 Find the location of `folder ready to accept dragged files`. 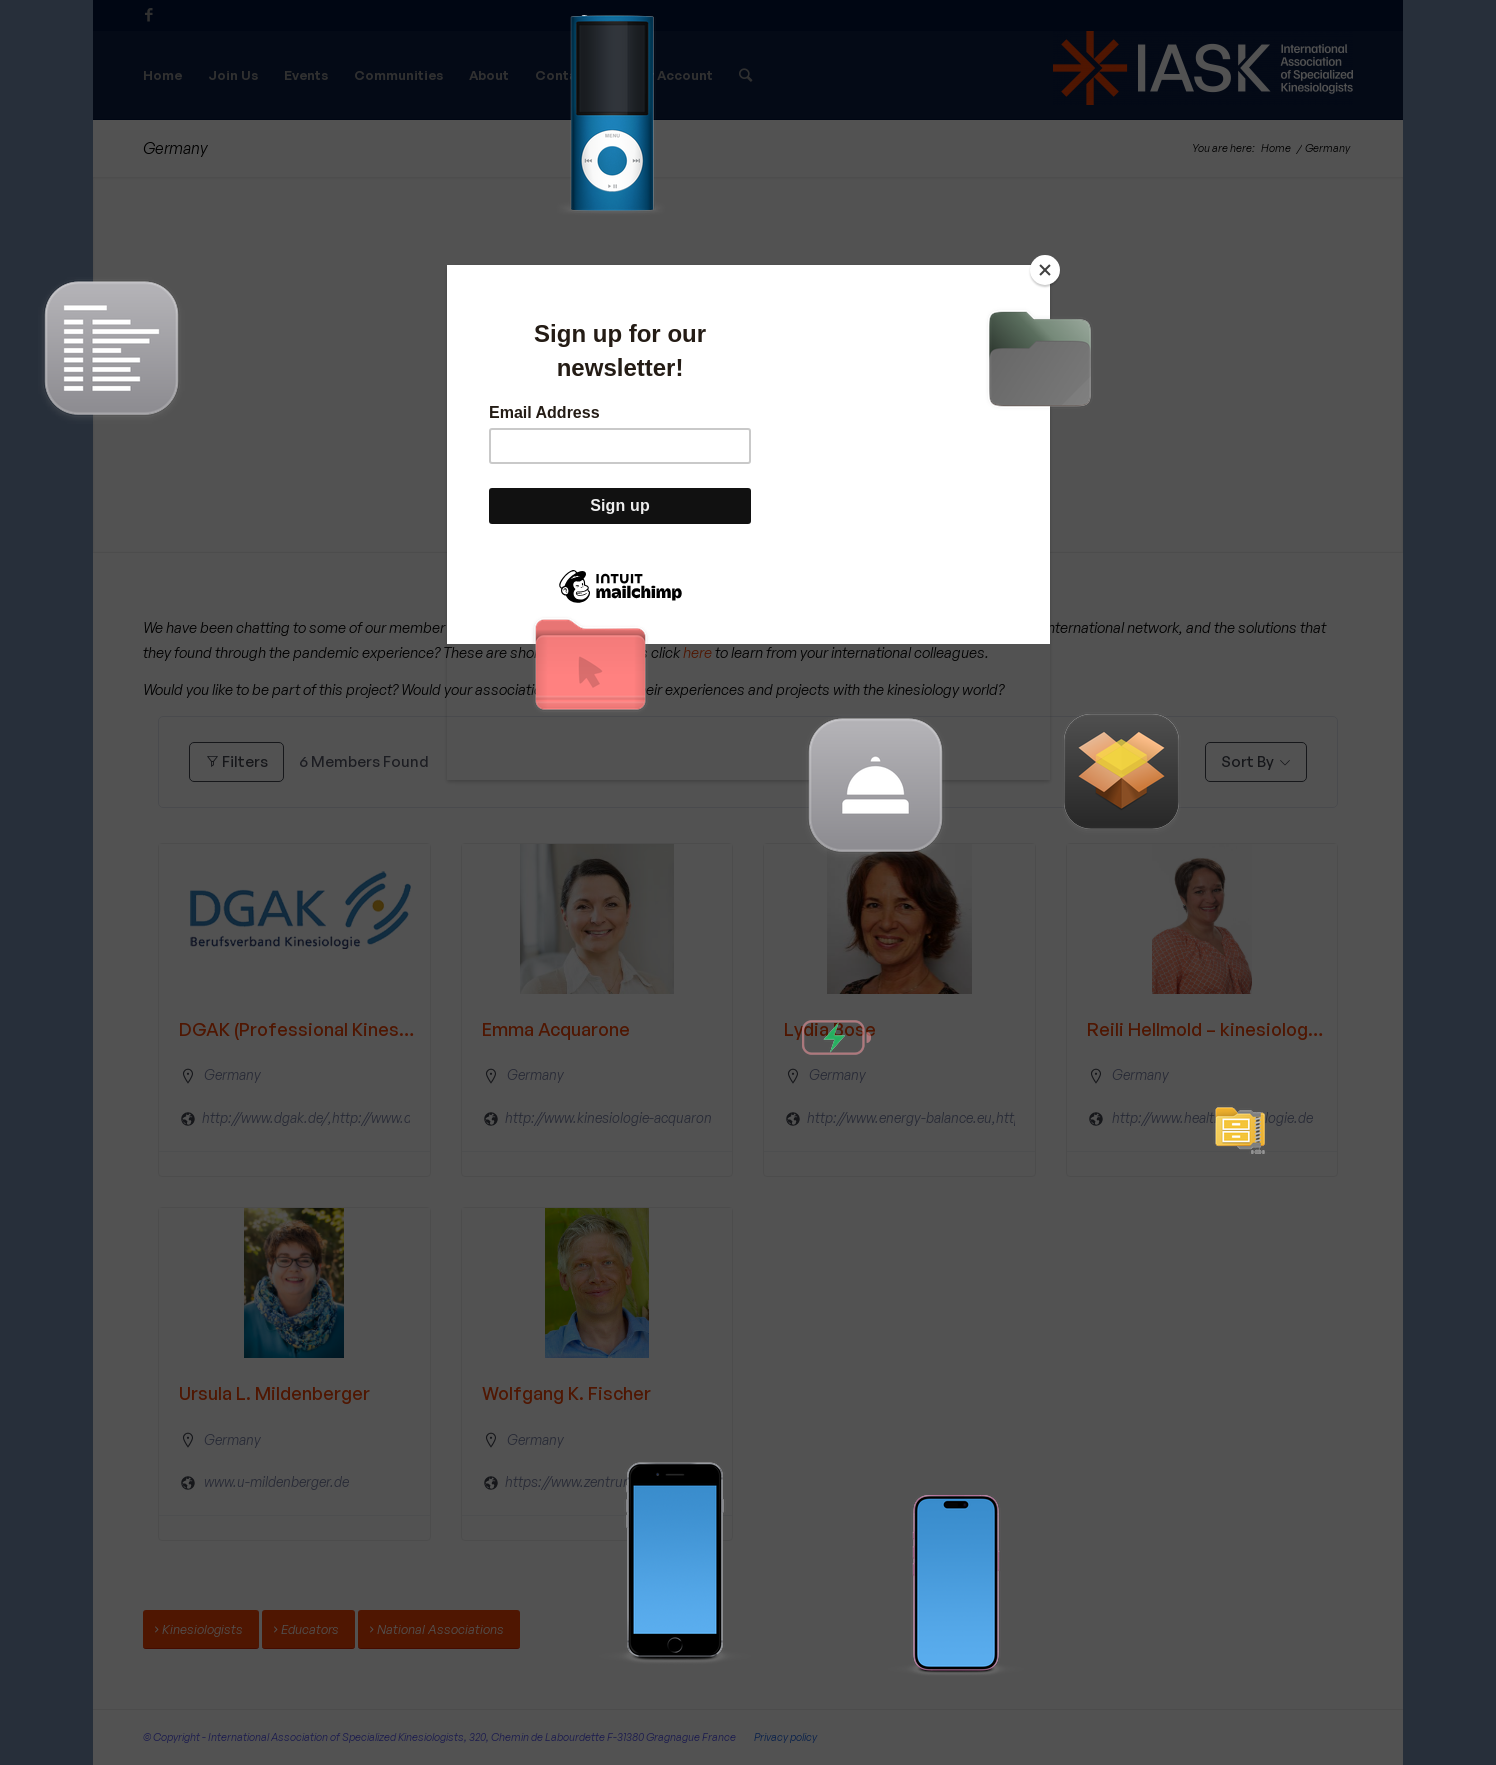

folder ready to accept dragged files is located at coordinates (1040, 359).